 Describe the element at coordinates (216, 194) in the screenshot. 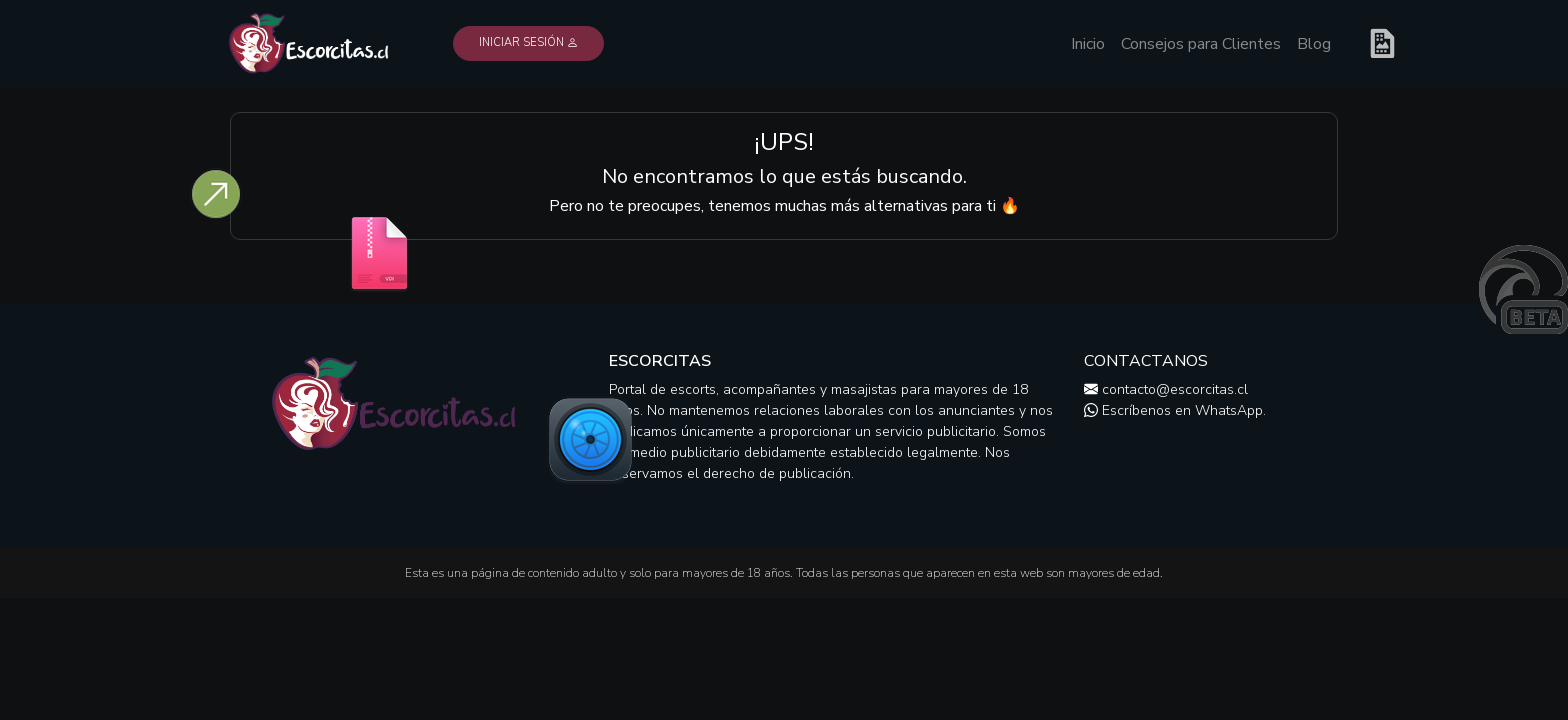

I see `indicates a symbolic link or shortcut to another file` at that location.